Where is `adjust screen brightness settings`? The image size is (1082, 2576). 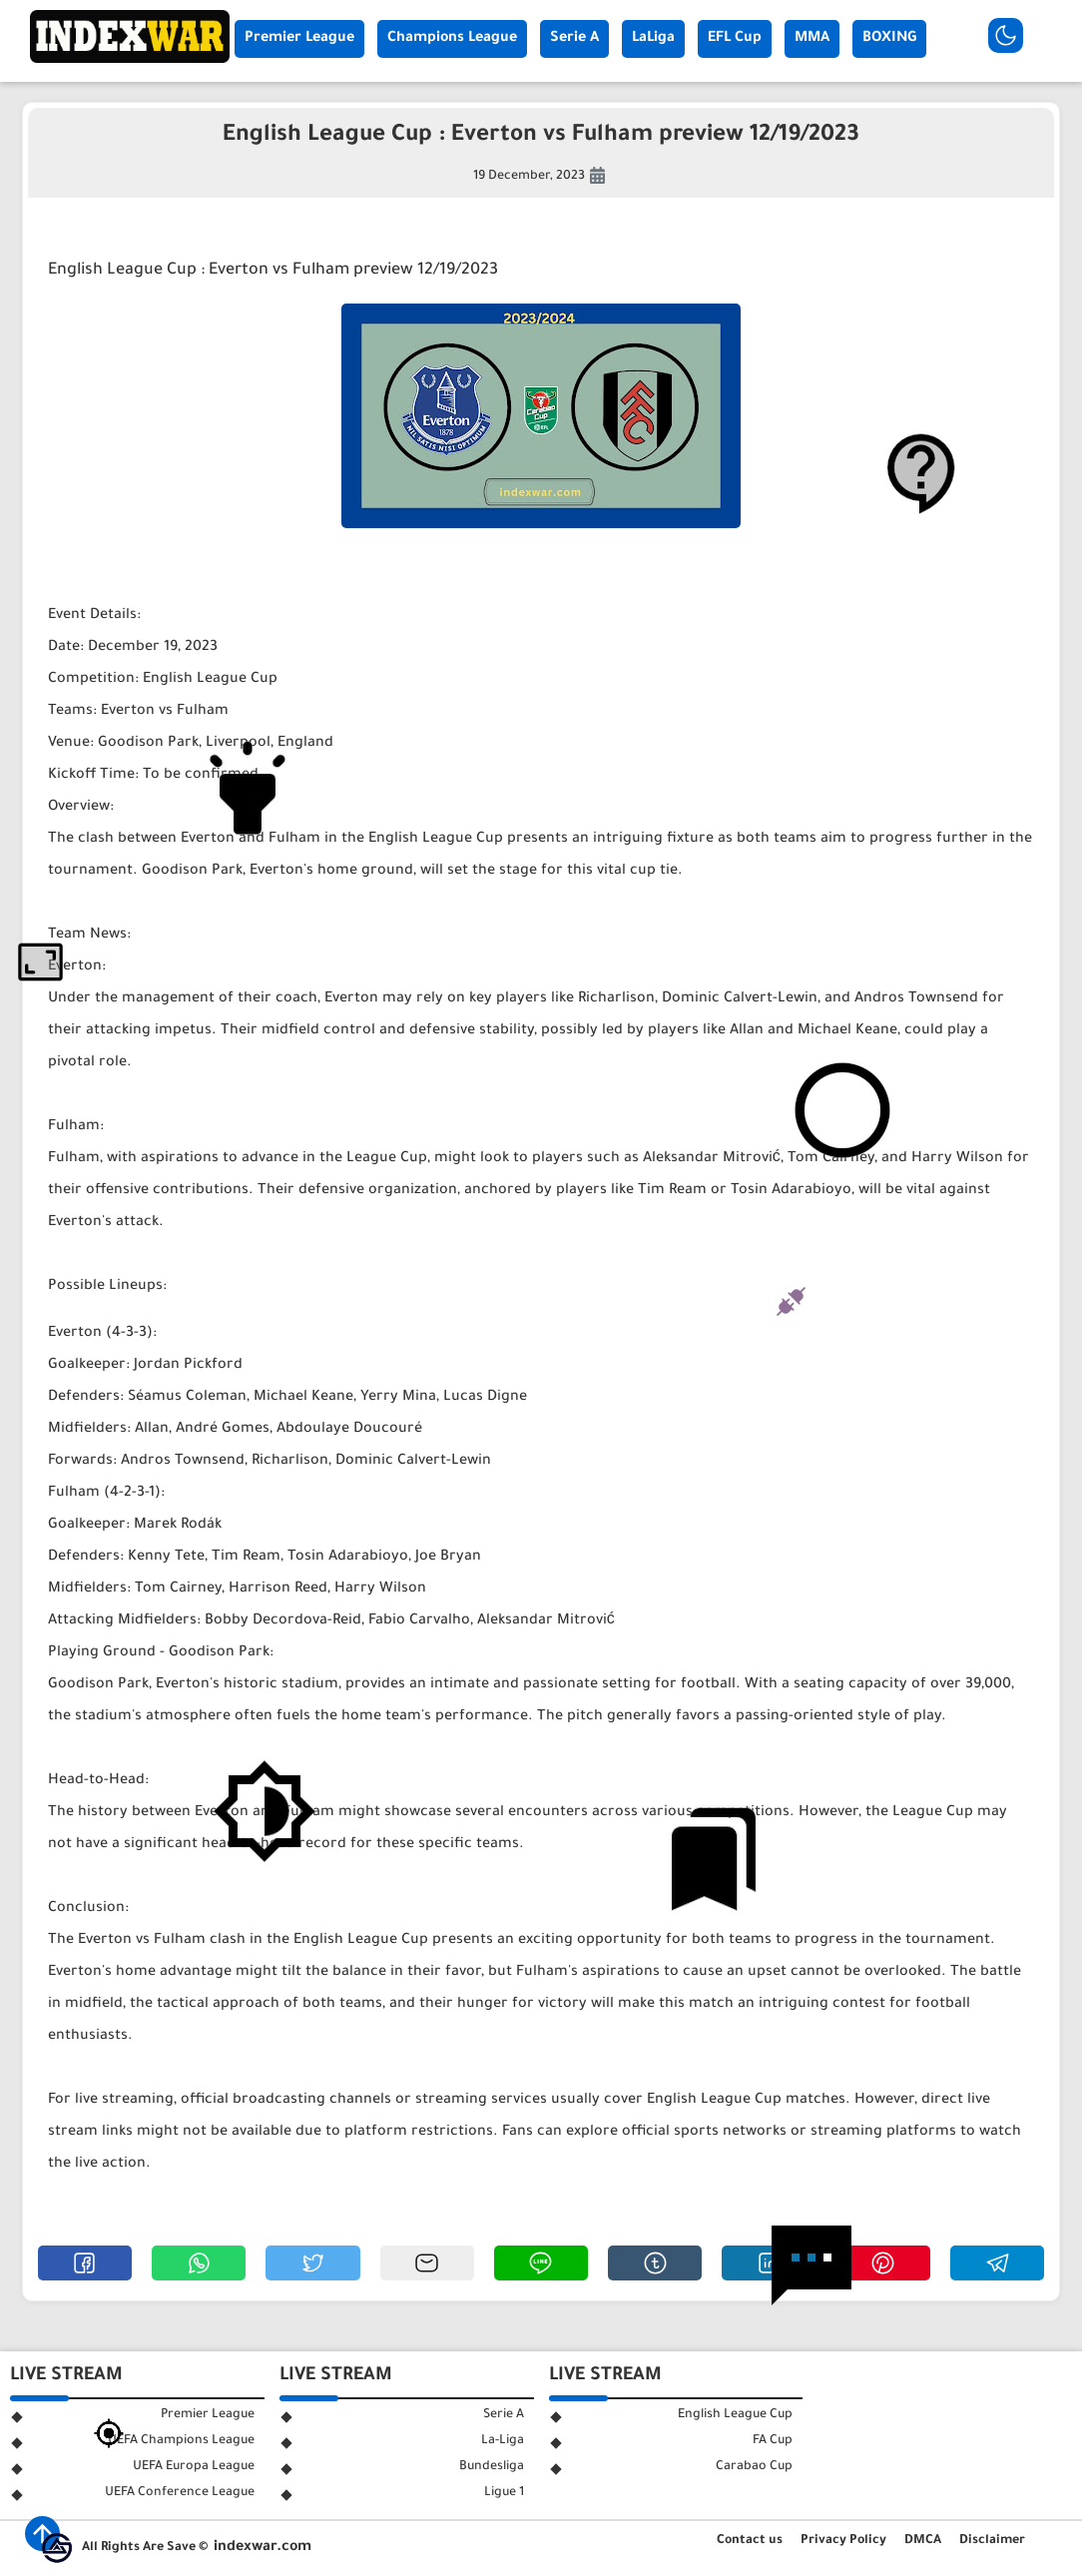 adjust screen brightness settings is located at coordinates (265, 1811).